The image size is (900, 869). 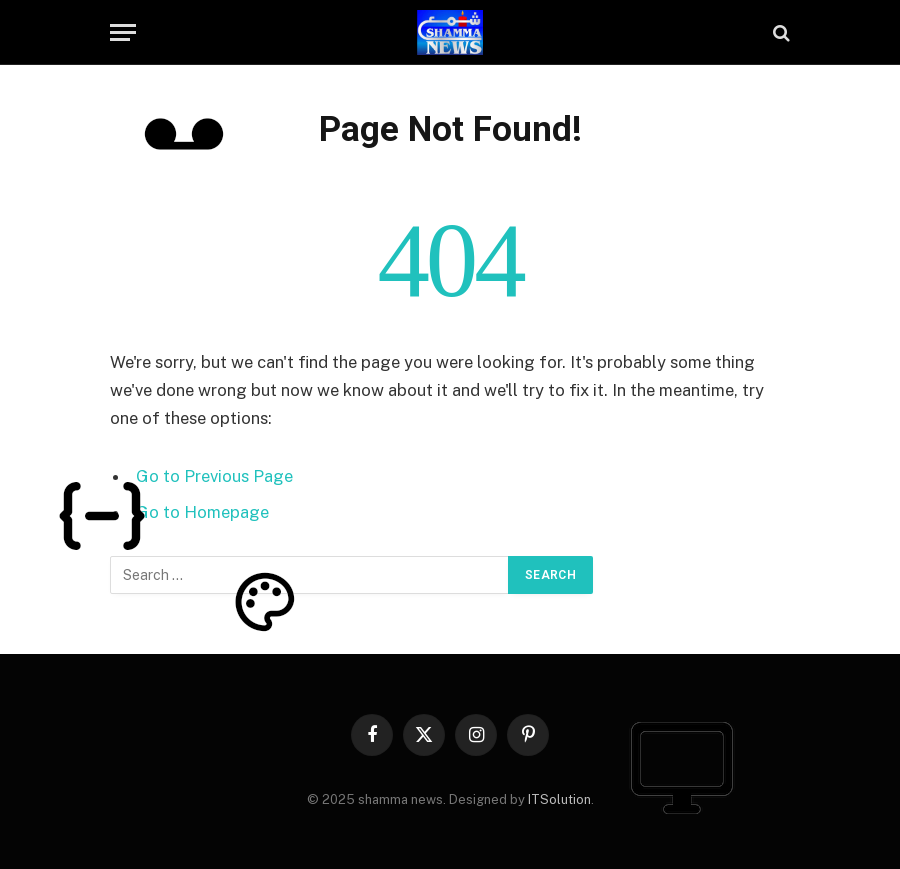 I want to click on switch to desktop view, so click(x=682, y=768).